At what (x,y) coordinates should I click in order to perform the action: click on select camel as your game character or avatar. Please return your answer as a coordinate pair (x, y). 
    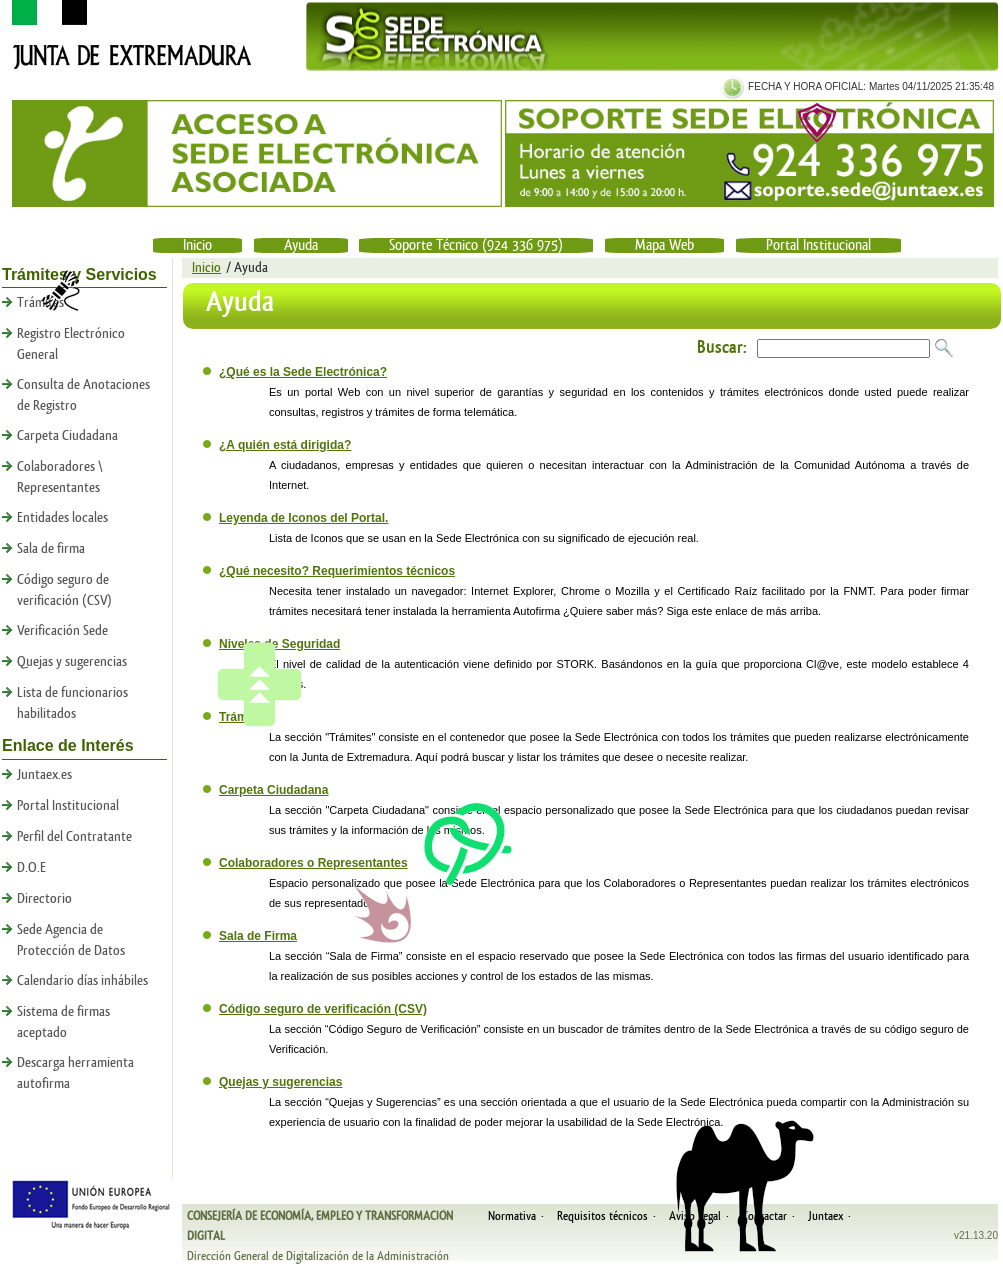
    Looking at the image, I should click on (745, 1186).